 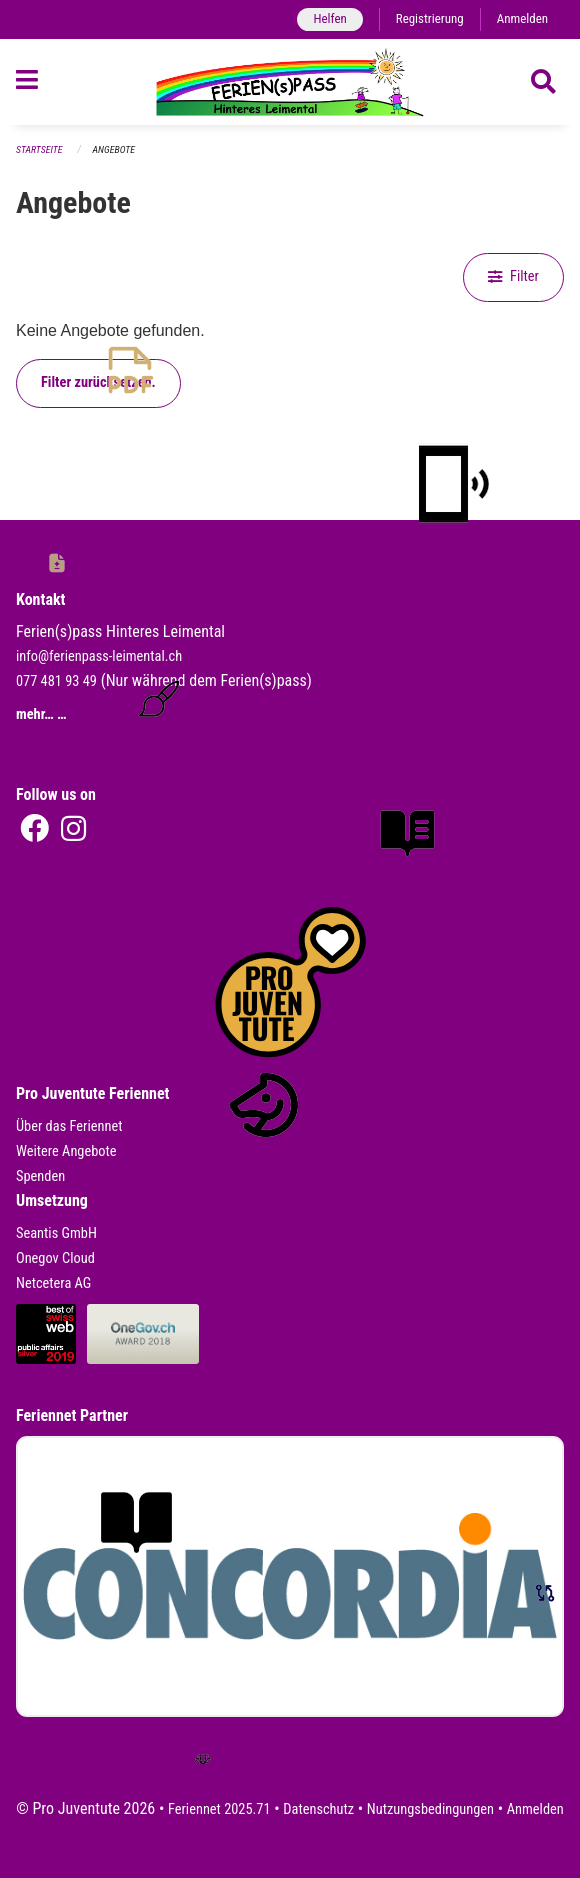 I want to click on view file differences or changes, so click(x=57, y=563).